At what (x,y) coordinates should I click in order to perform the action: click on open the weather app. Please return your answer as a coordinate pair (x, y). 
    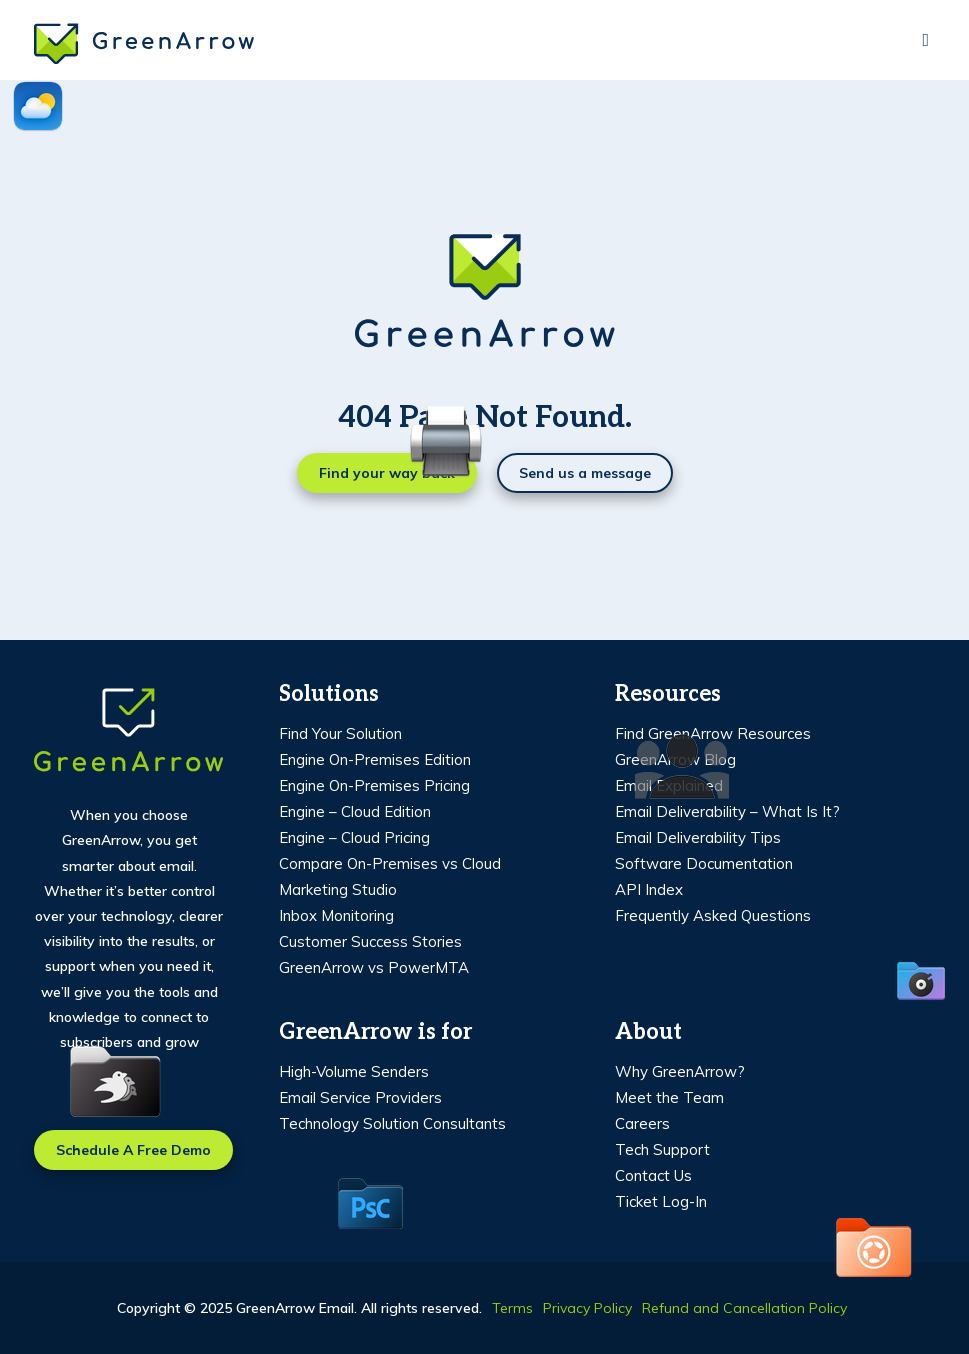
    Looking at the image, I should click on (38, 106).